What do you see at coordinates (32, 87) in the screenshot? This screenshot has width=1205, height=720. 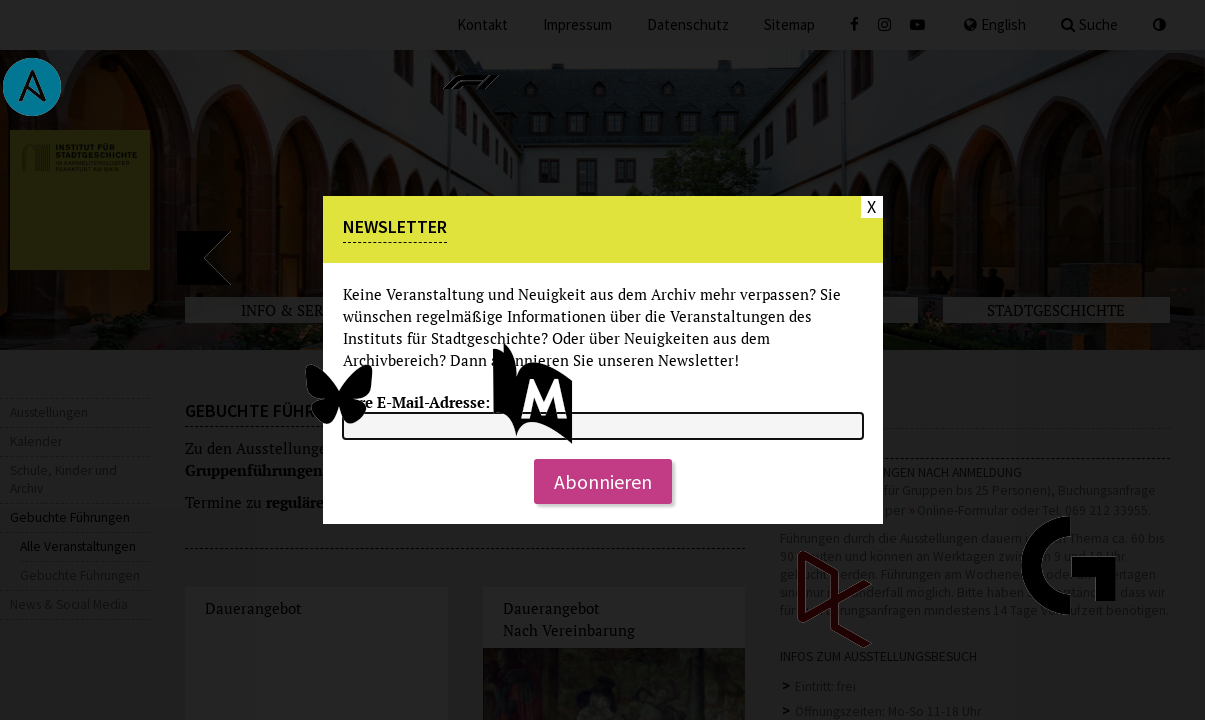 I see `Ansible automation platform logo` at bounding box center [32, 87].